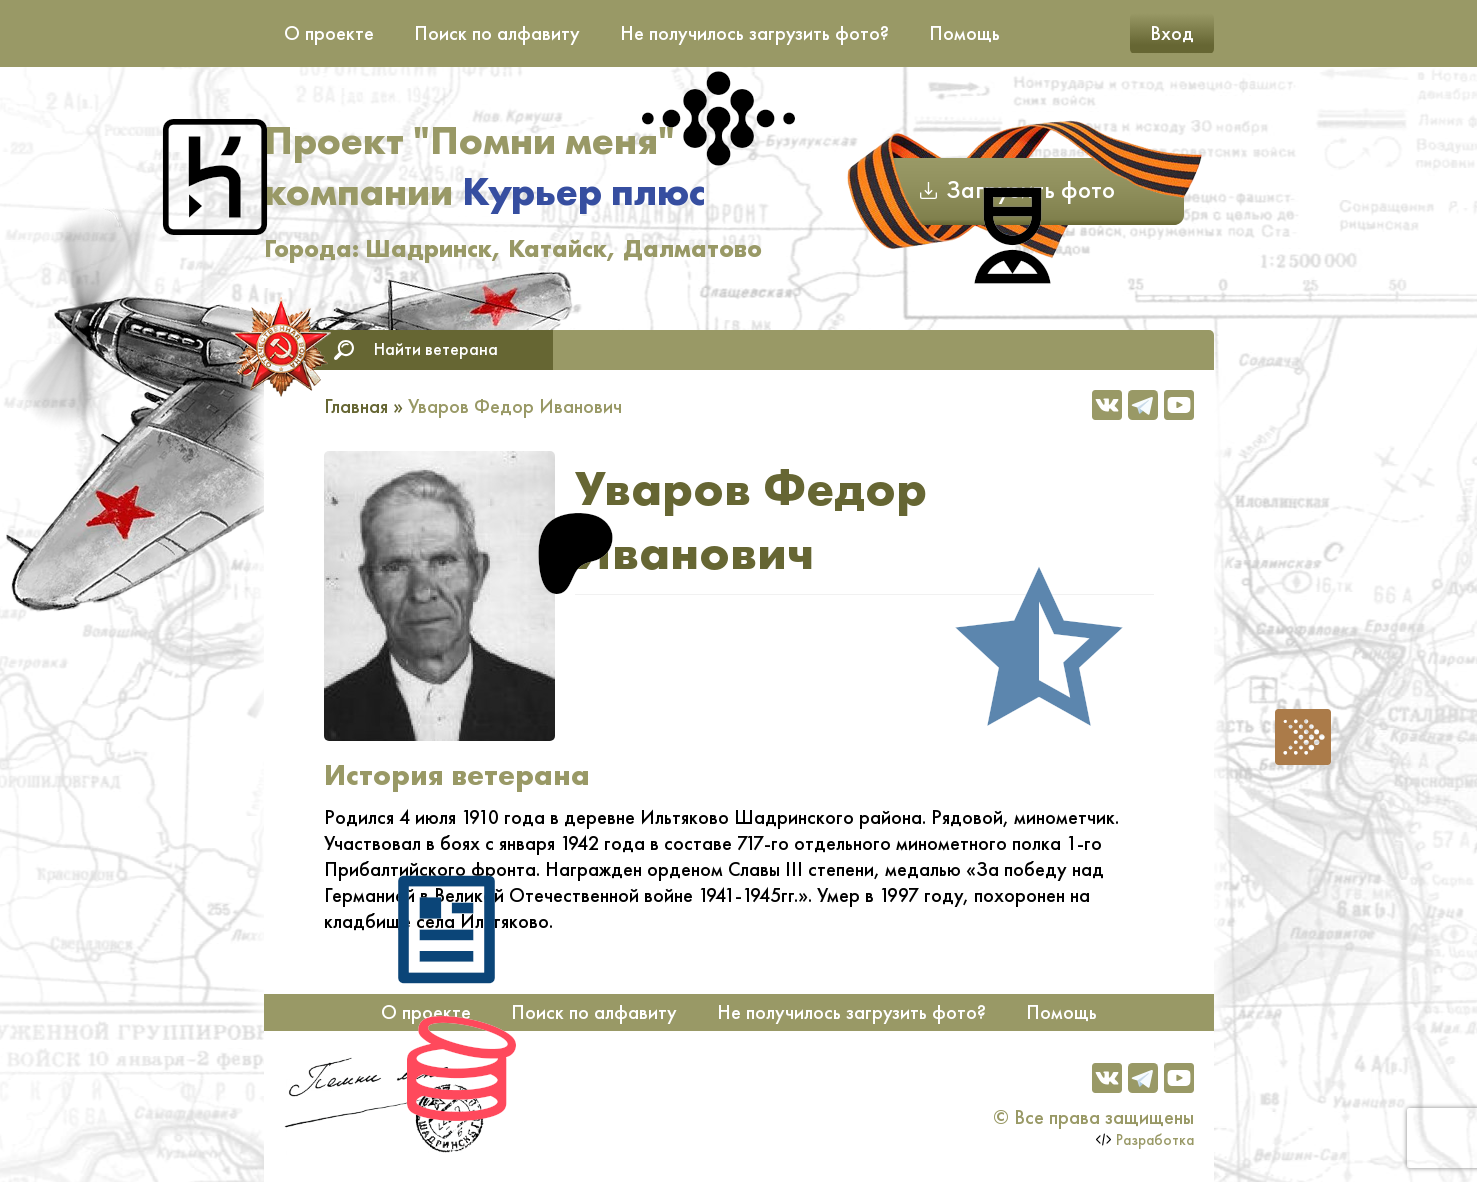 The image size is (1477, 1182). What do you see at coordinates (461, 1068) in the screenshot?
I see `open the zaim personal finance app` at bounding box center [461, 1068].